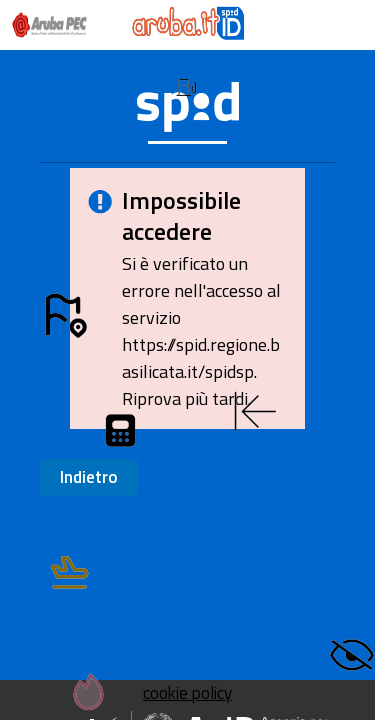 This screenshot has height=720, width=375. What do you see at coordinates (352, 655) in the screenshot?
I see `hide content from view` at bounding box center [352, 655].